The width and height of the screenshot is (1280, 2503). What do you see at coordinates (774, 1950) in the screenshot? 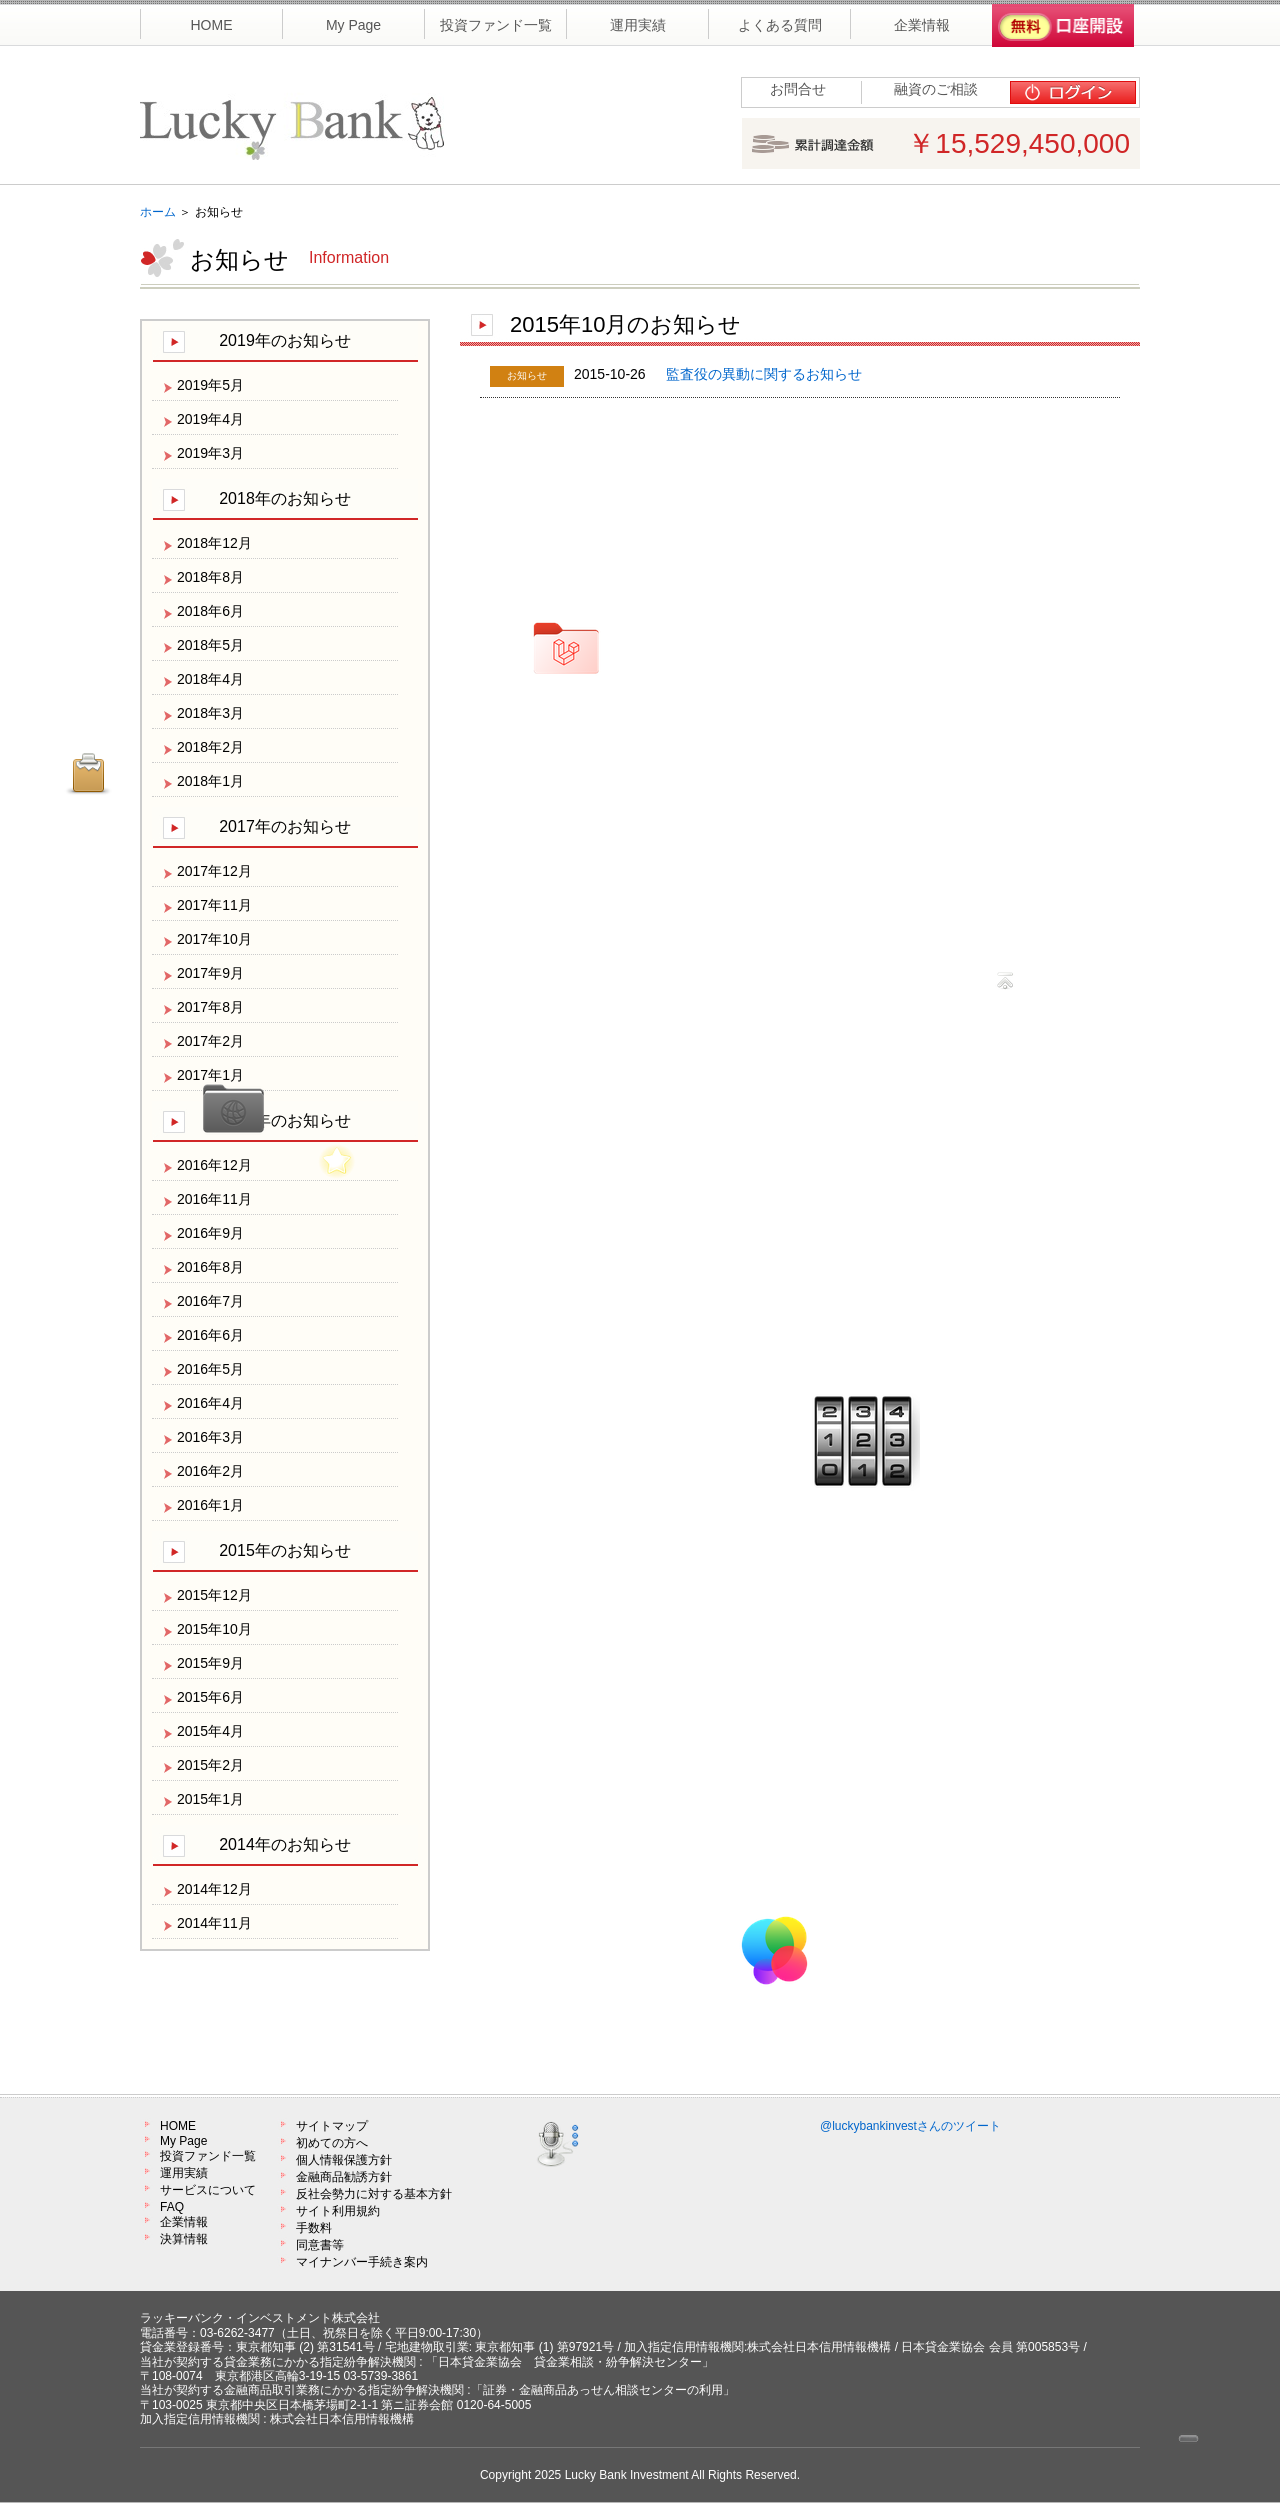
I see `access game center account settings` at bounding box center [774, 1950].